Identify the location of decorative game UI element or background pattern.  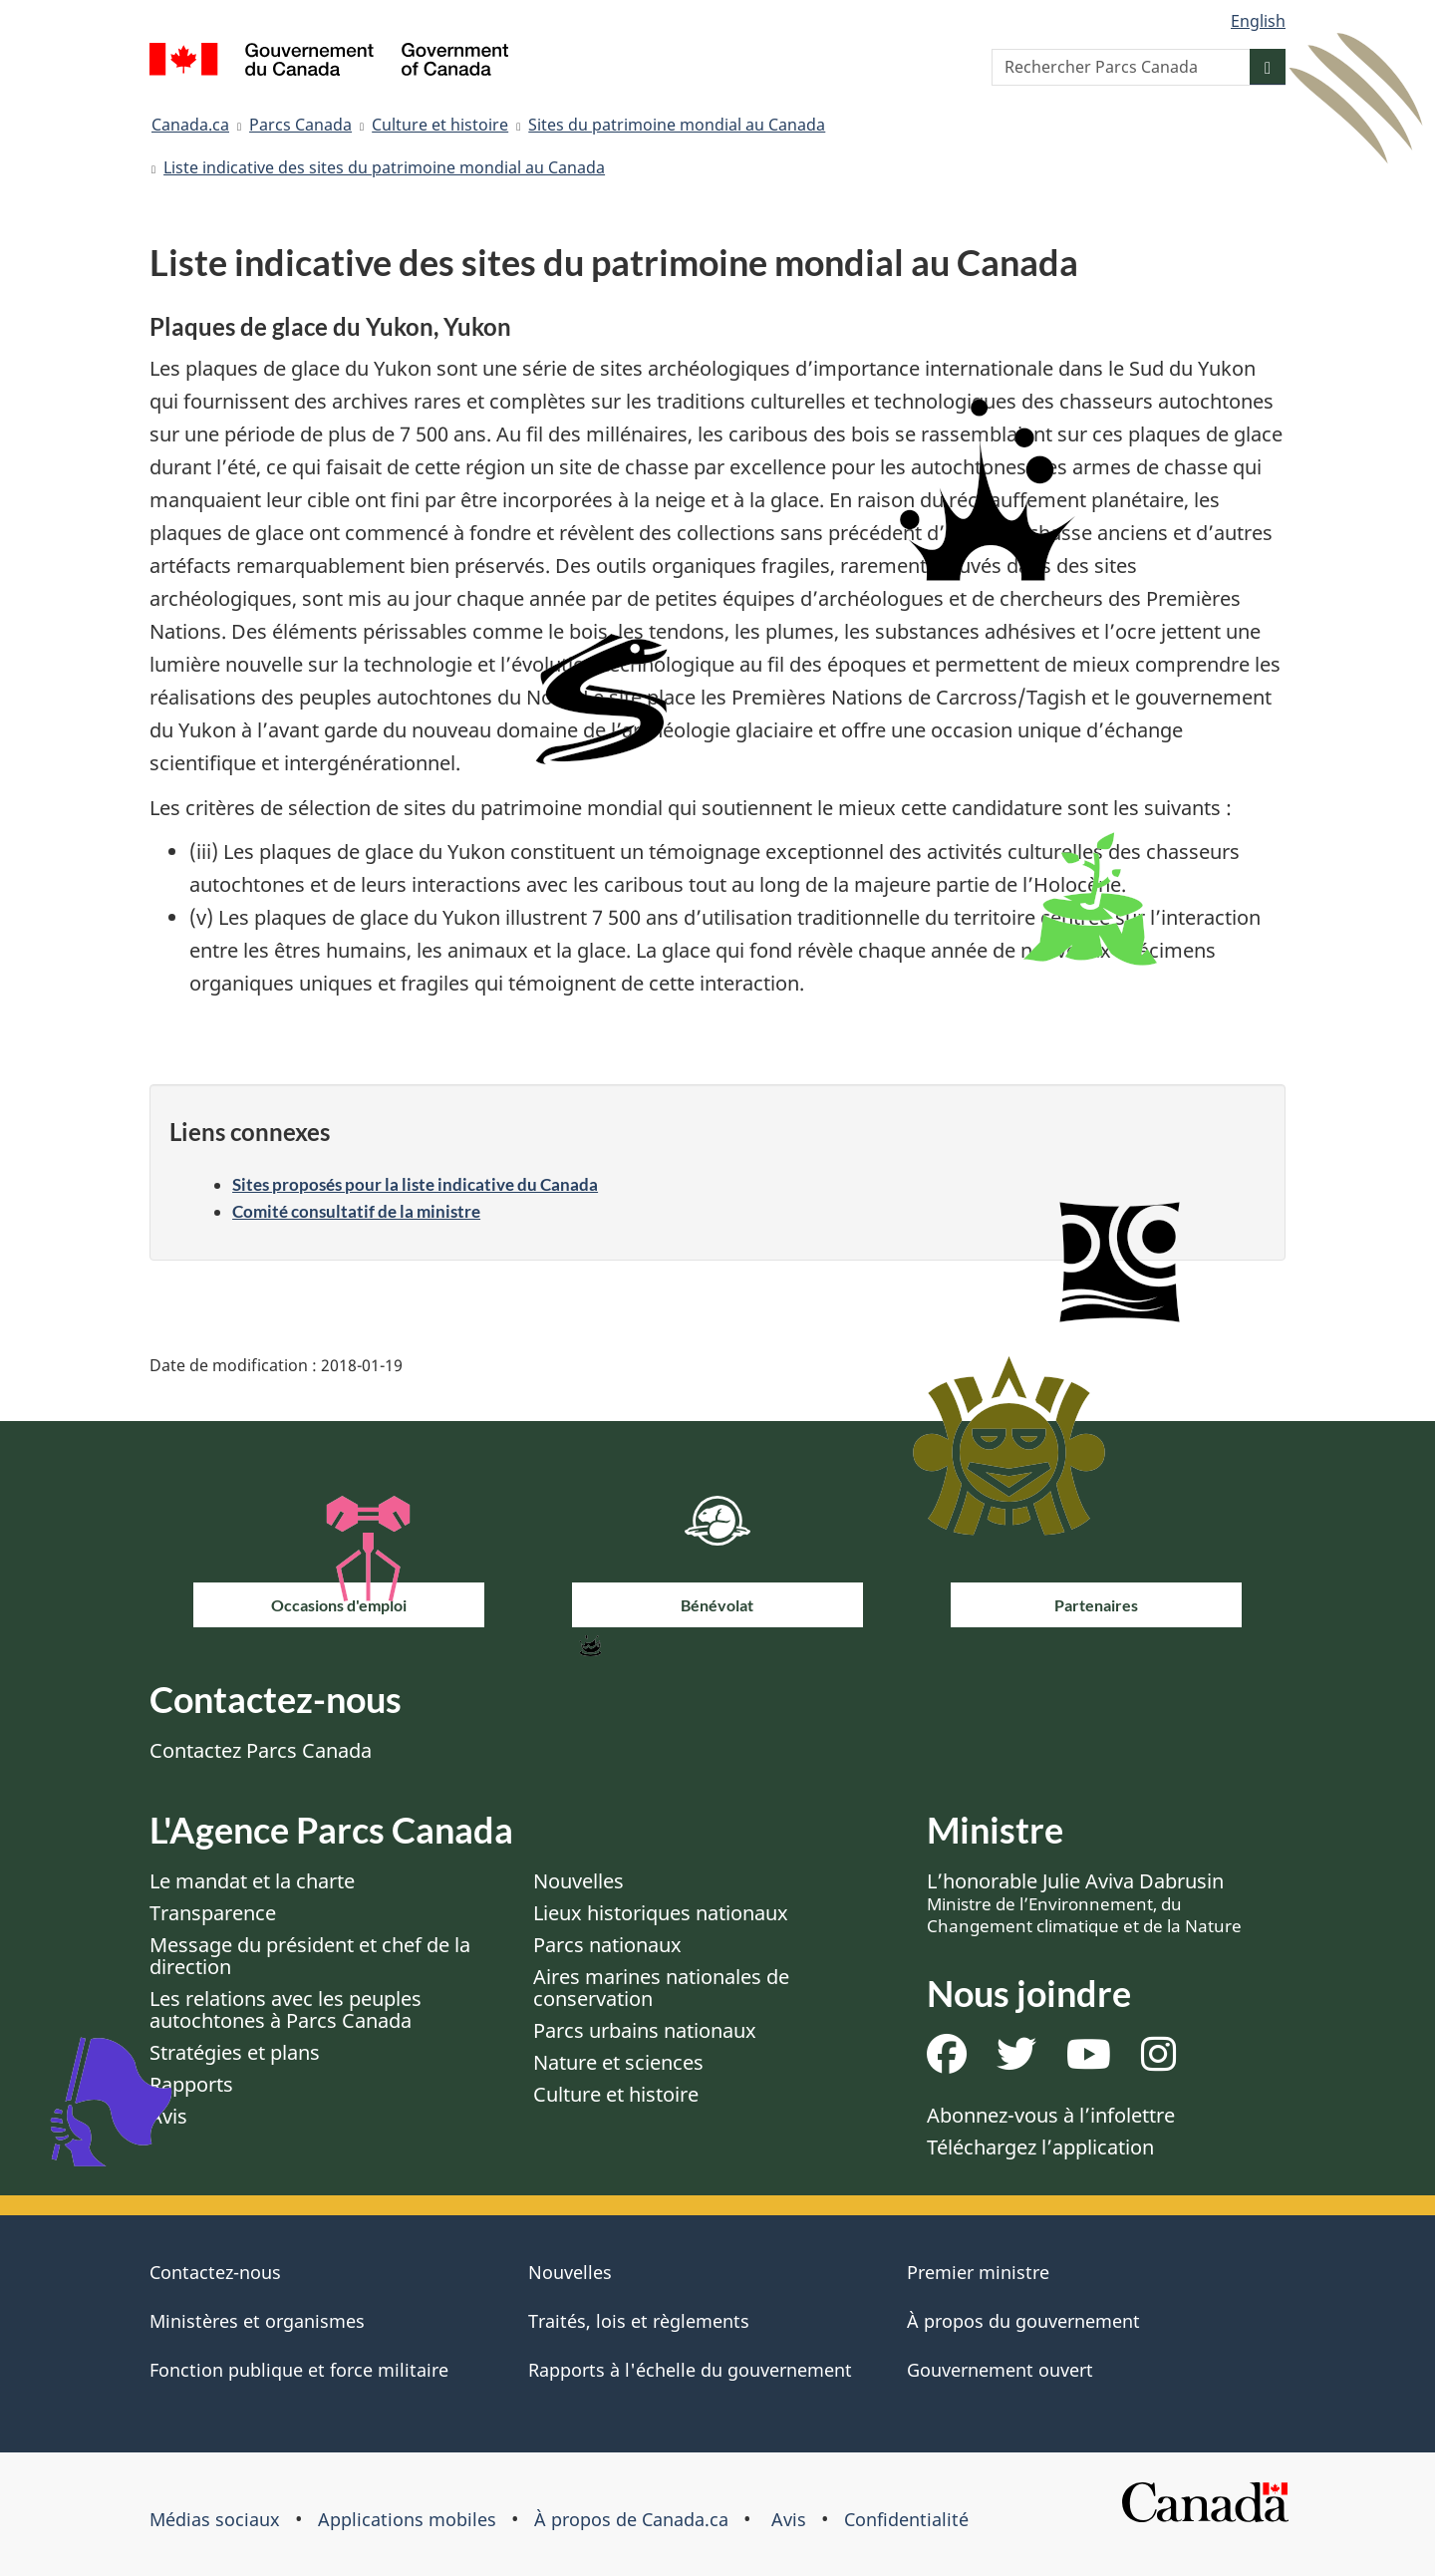
(1119, 1262).